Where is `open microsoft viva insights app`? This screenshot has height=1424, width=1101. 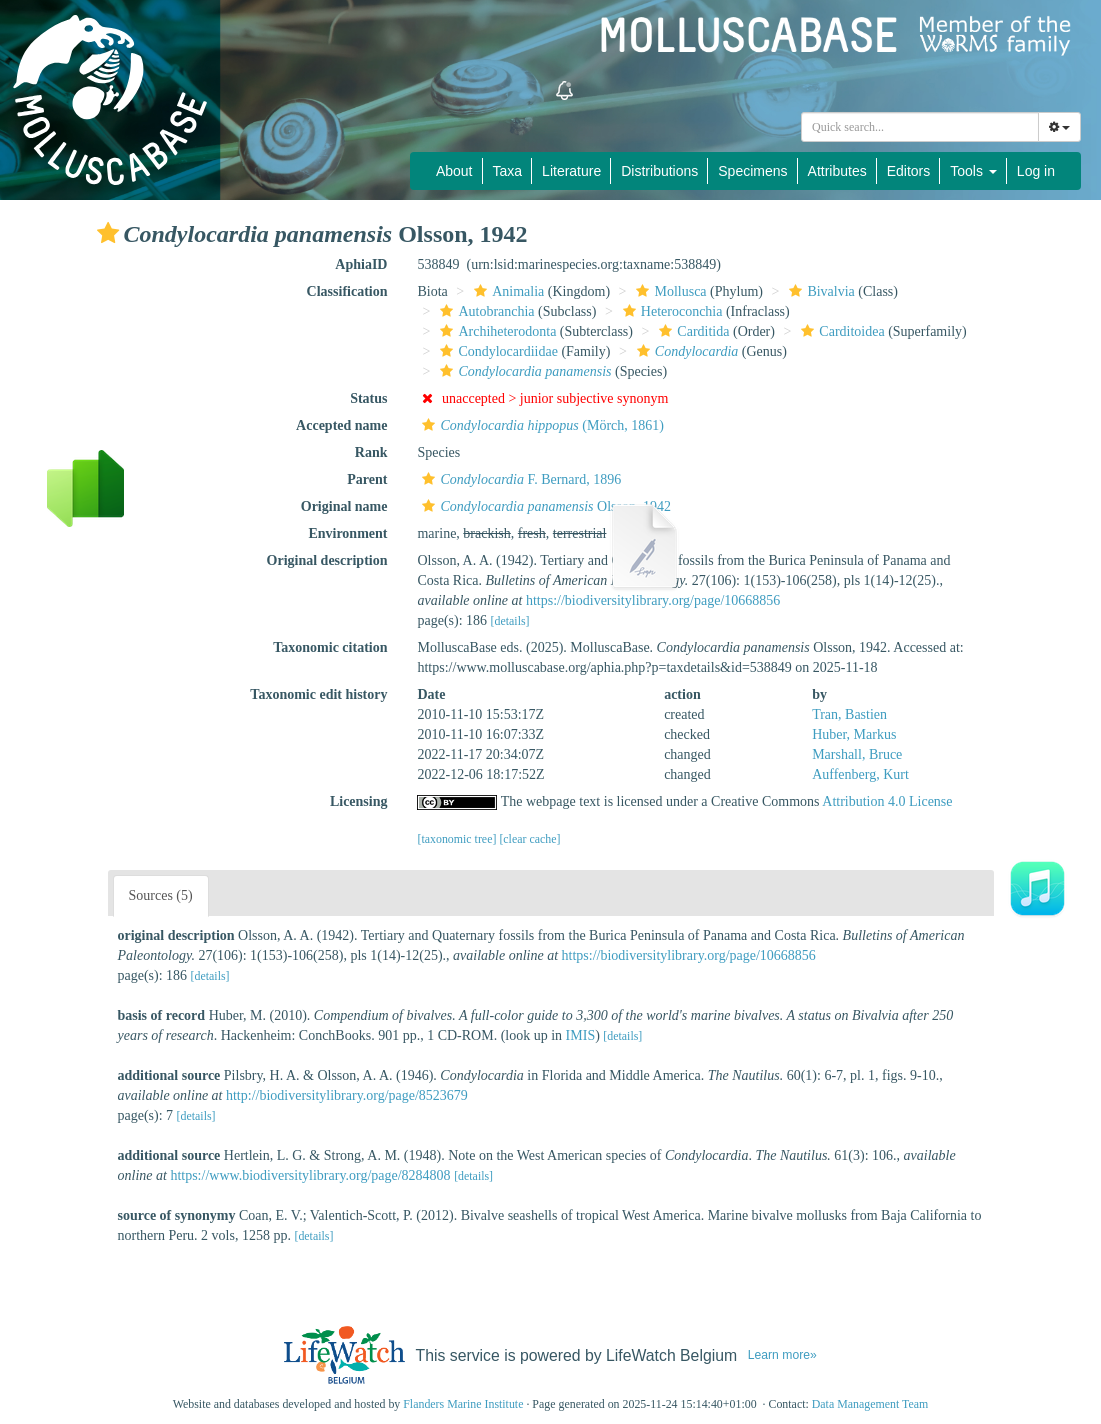 open microsoft viva insights app is located at coordinates (85, 488).